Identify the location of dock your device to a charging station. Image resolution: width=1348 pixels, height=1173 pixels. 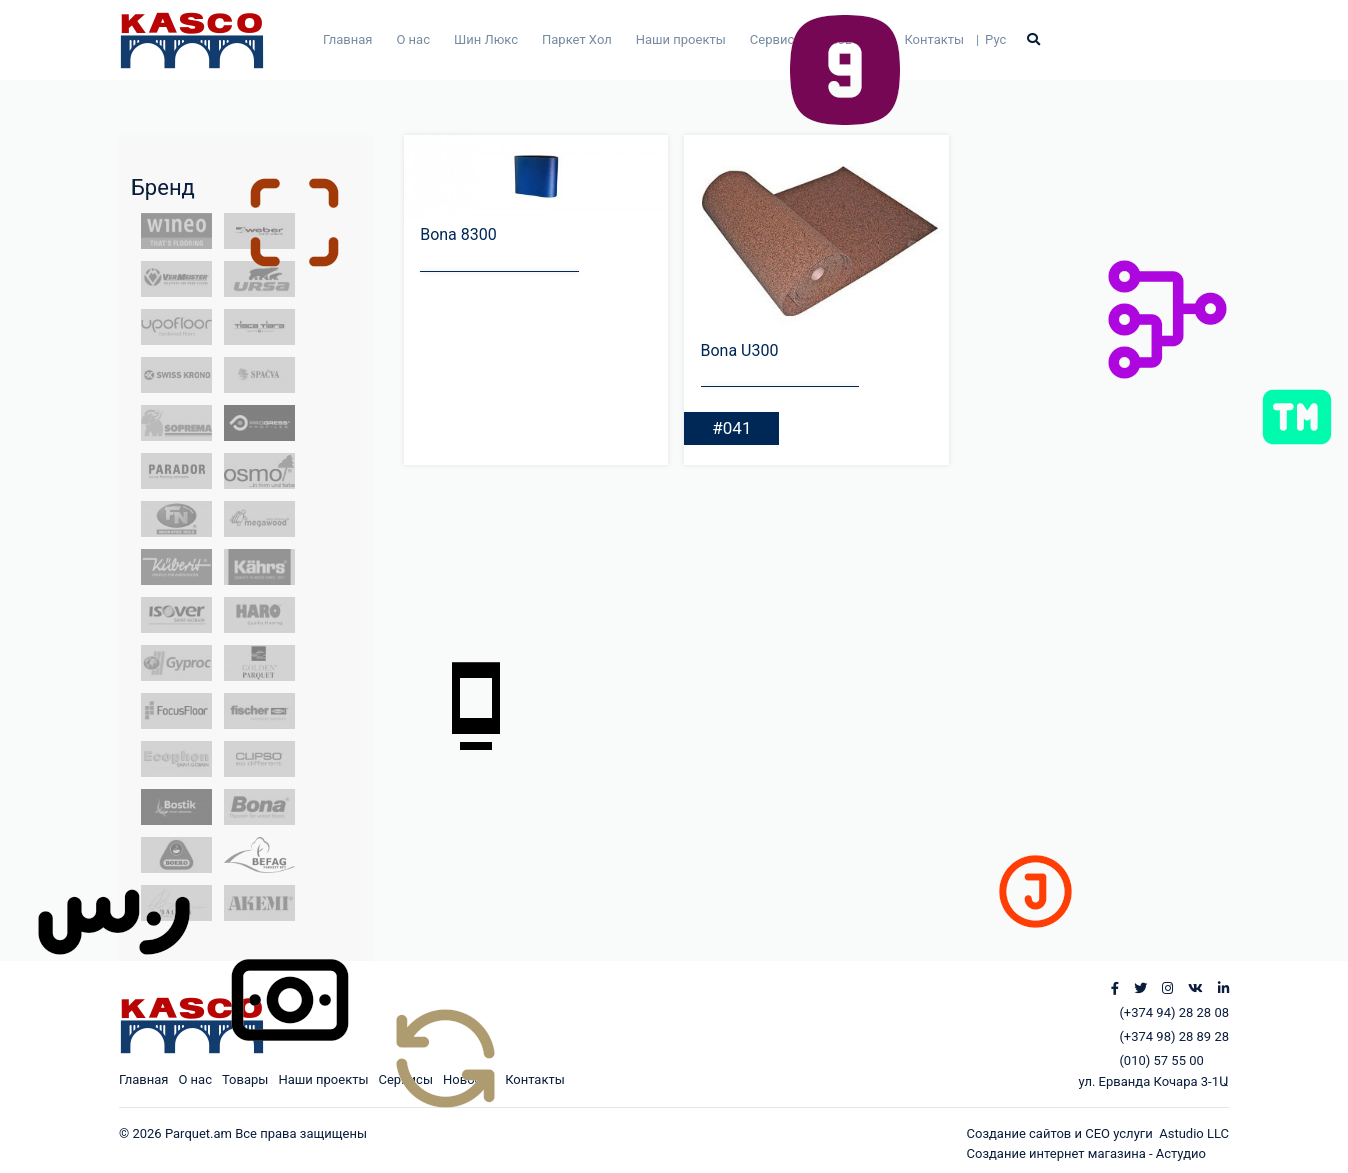
(476, 706).